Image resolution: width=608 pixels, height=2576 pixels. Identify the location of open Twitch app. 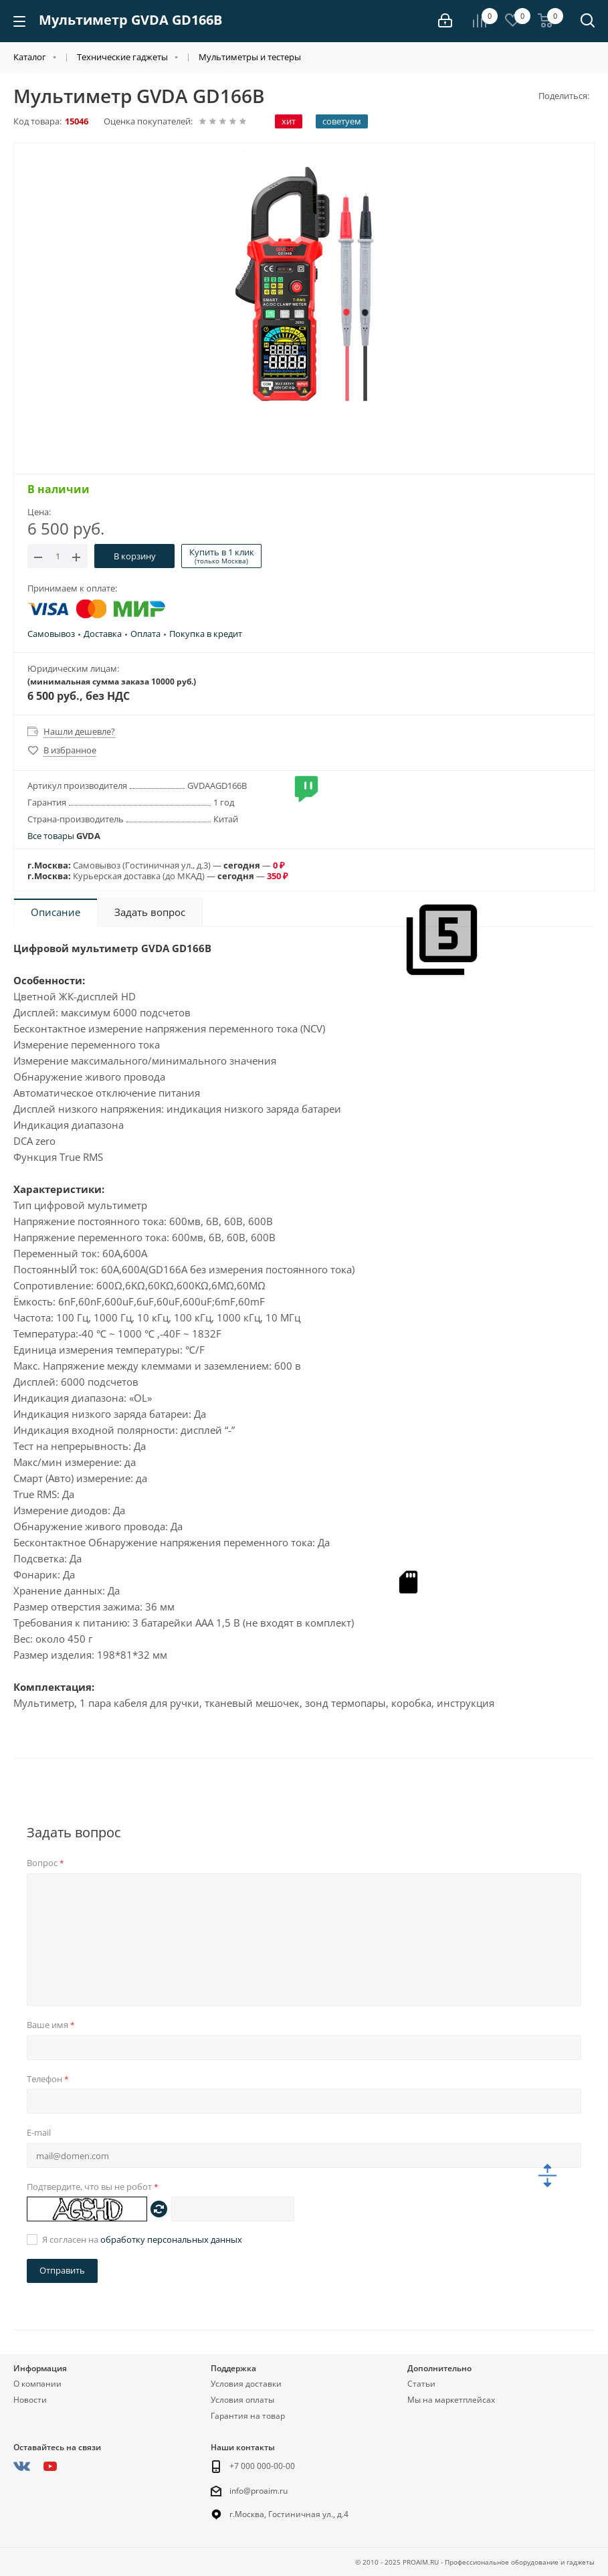
(306, 788).